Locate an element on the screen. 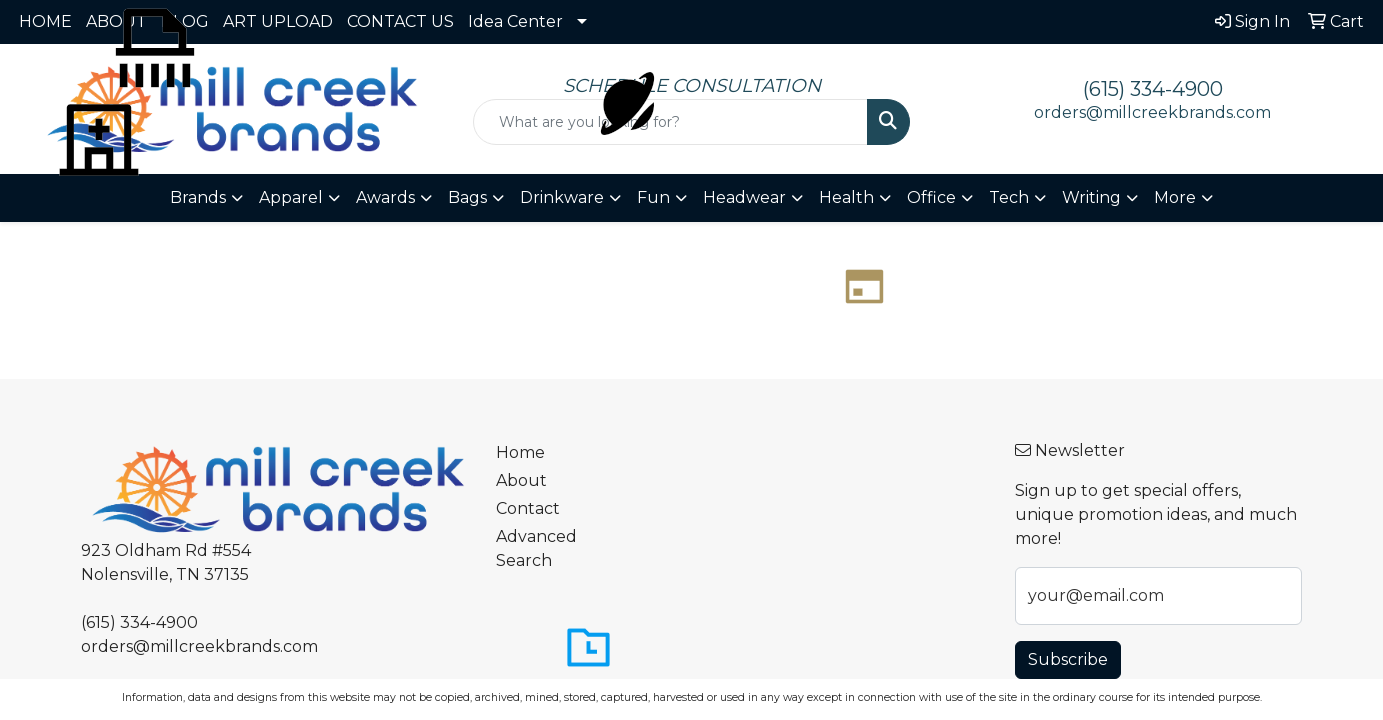  switch to calendar view is located at coordinates (864, 286).